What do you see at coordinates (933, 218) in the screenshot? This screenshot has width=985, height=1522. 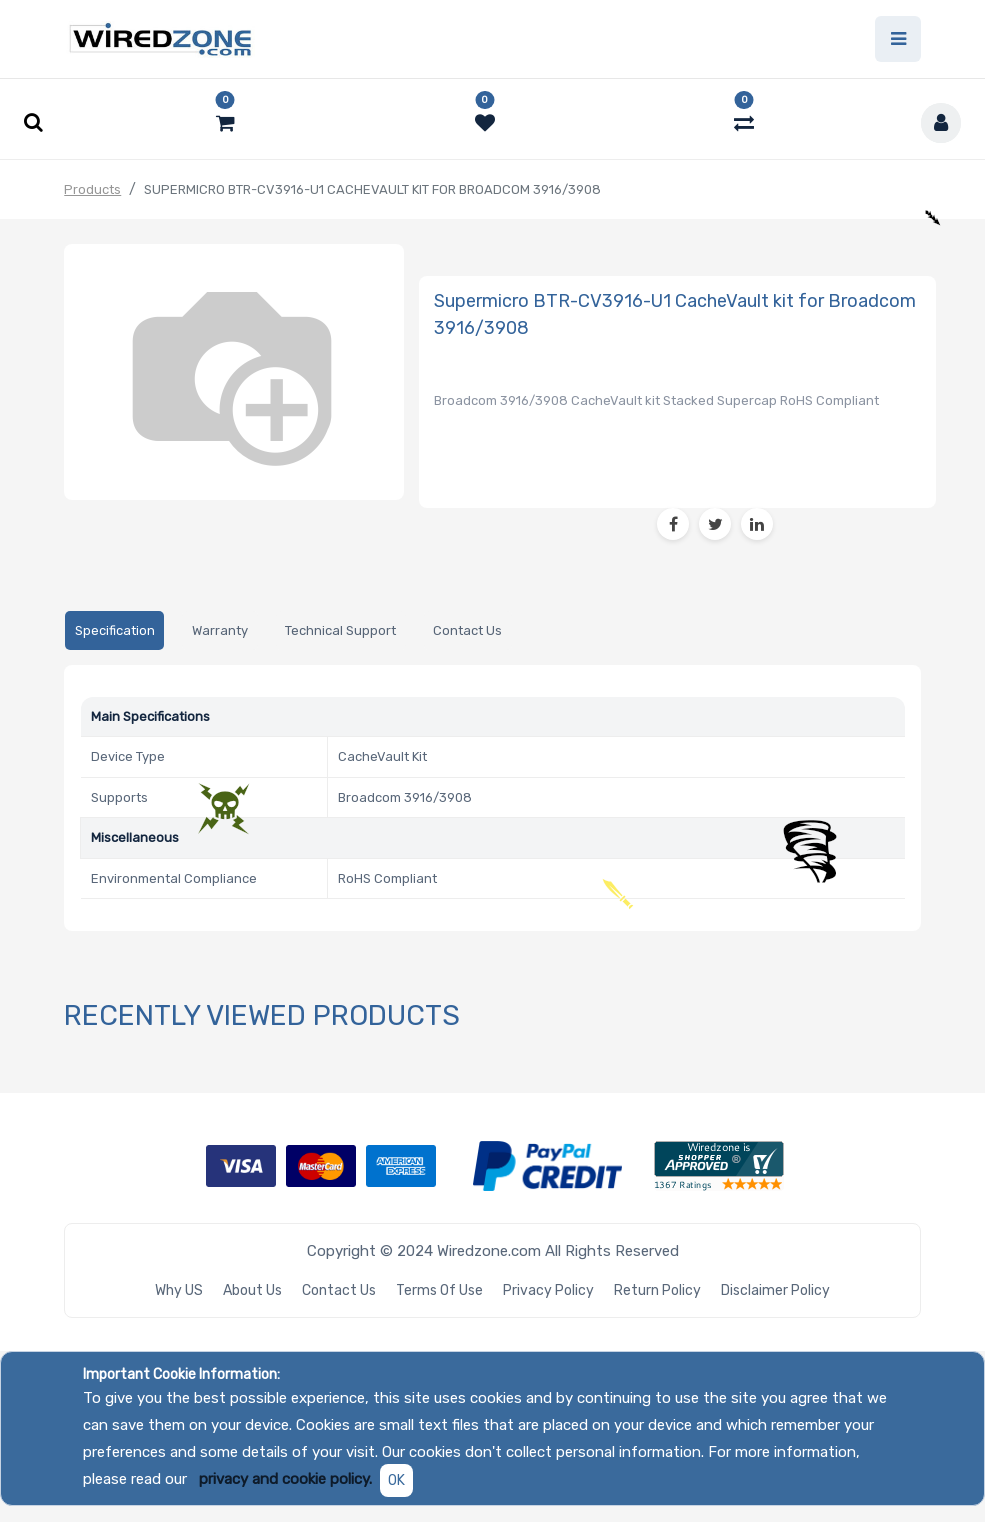 I see `indicates critical hit or piercing damage` at bounding box center [933, 218].